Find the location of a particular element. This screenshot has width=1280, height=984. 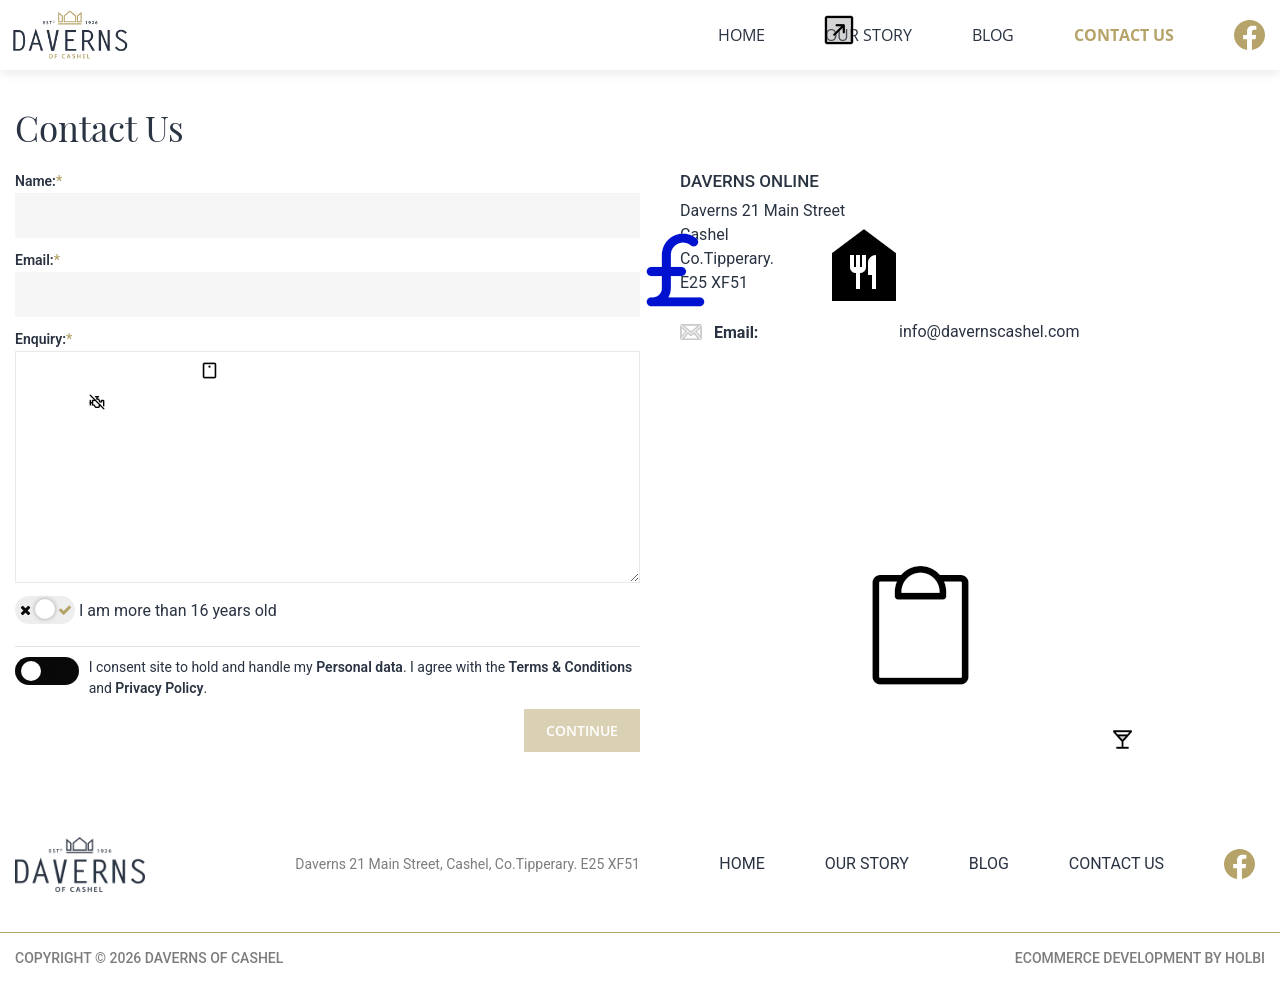

find nearby bars or nightlife is located at coordinates (1122, 739).